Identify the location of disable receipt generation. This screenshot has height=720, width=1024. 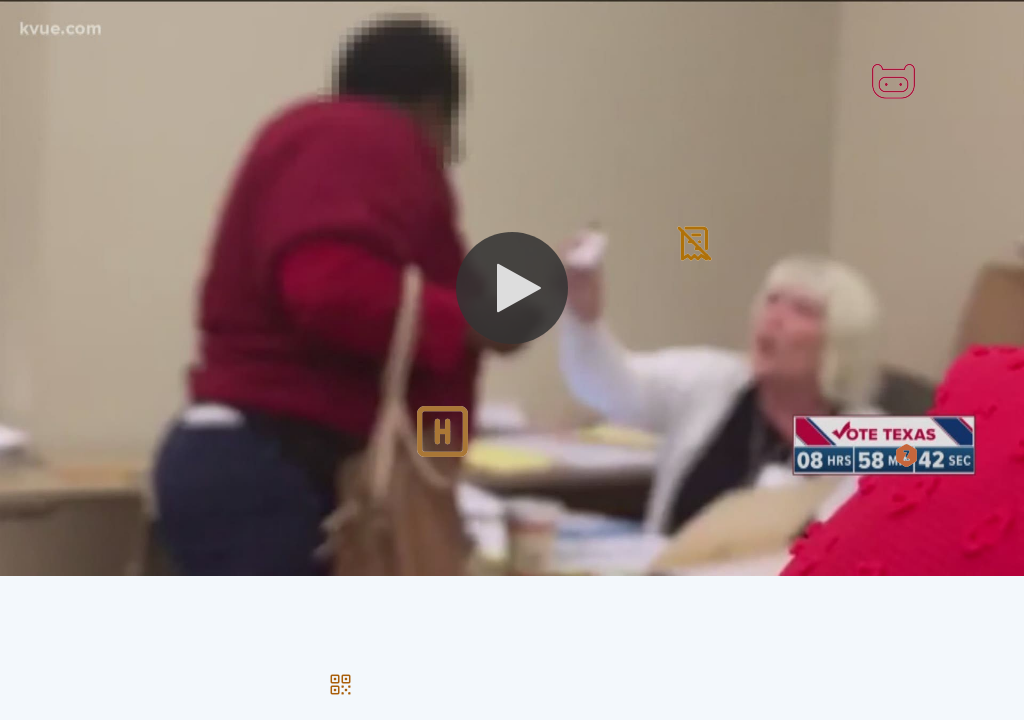
(694, 243).